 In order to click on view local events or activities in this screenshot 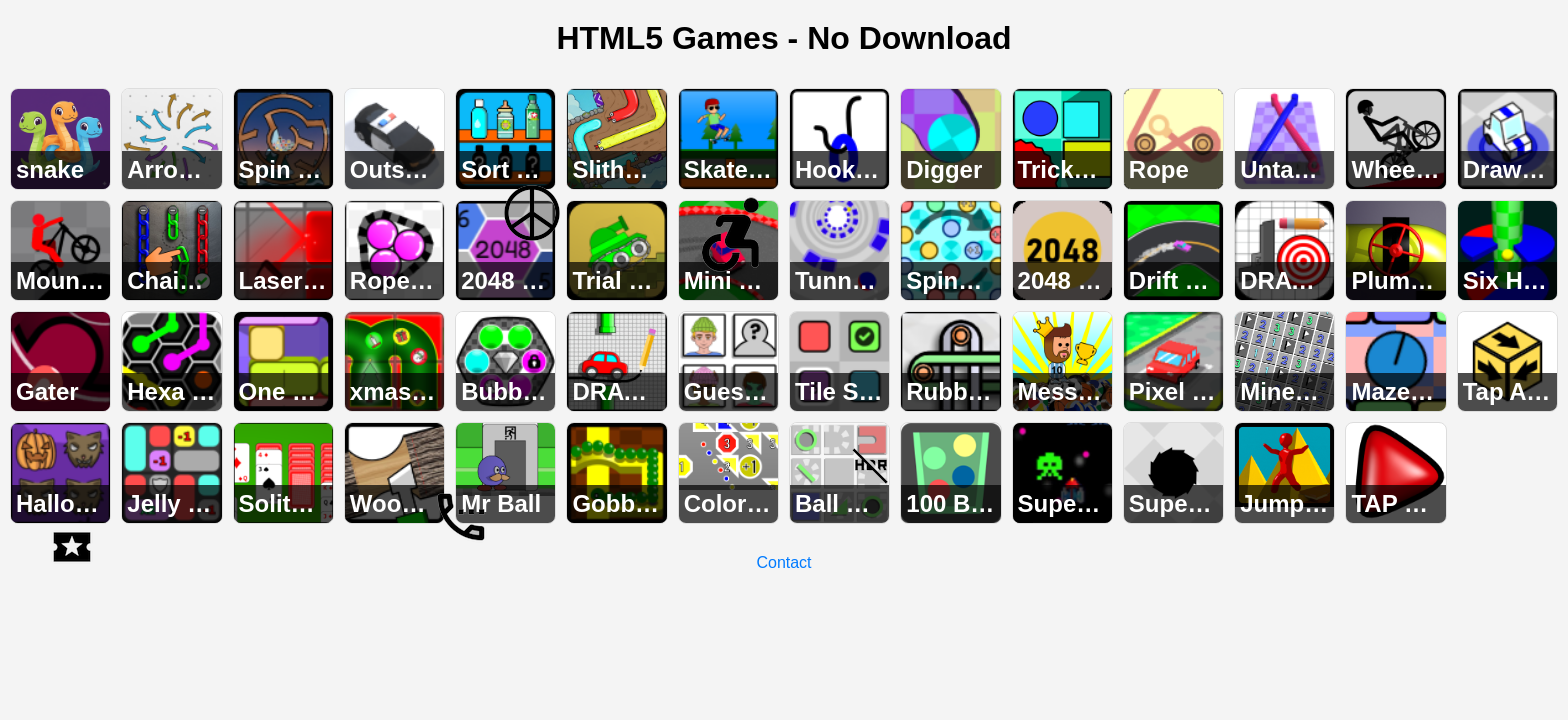, I will do `click(72, 547)`.